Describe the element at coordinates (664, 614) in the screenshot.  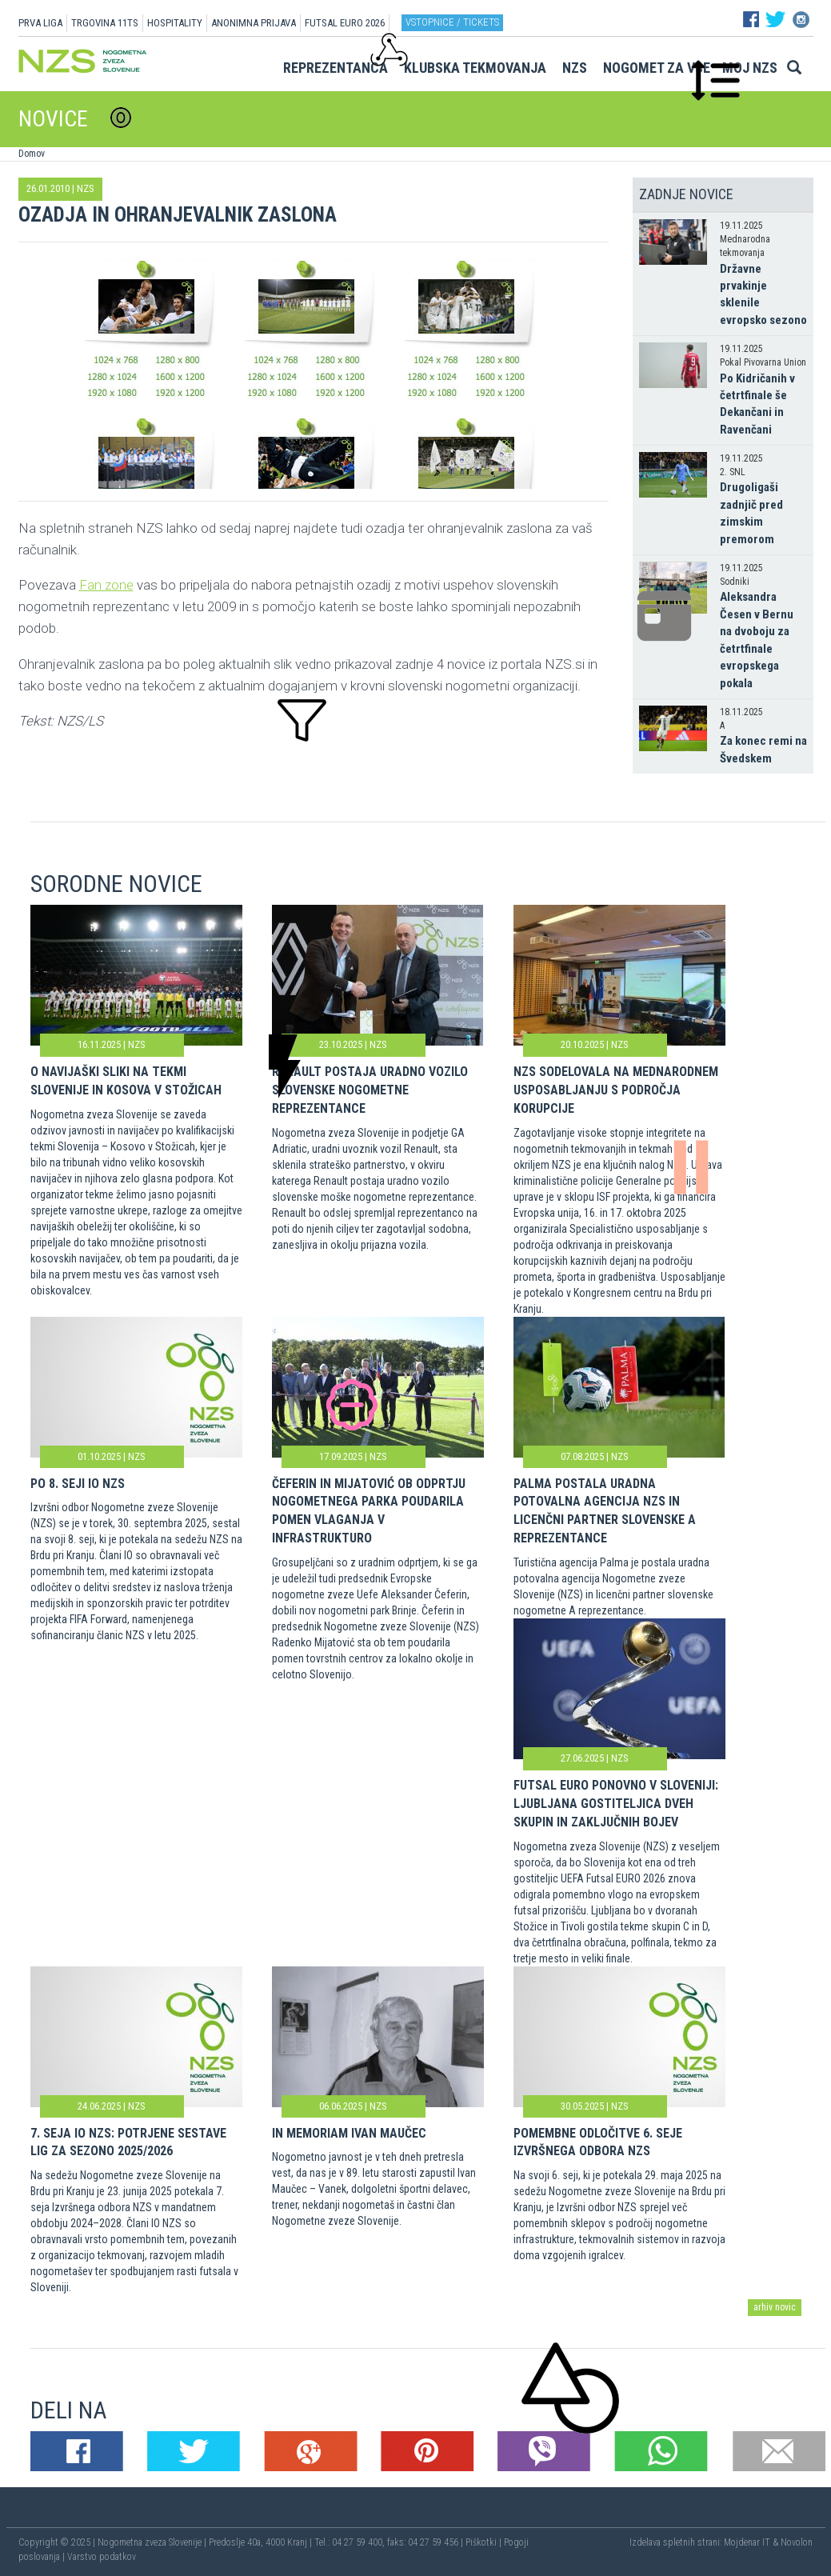
I see `view today's date or events` at that location.